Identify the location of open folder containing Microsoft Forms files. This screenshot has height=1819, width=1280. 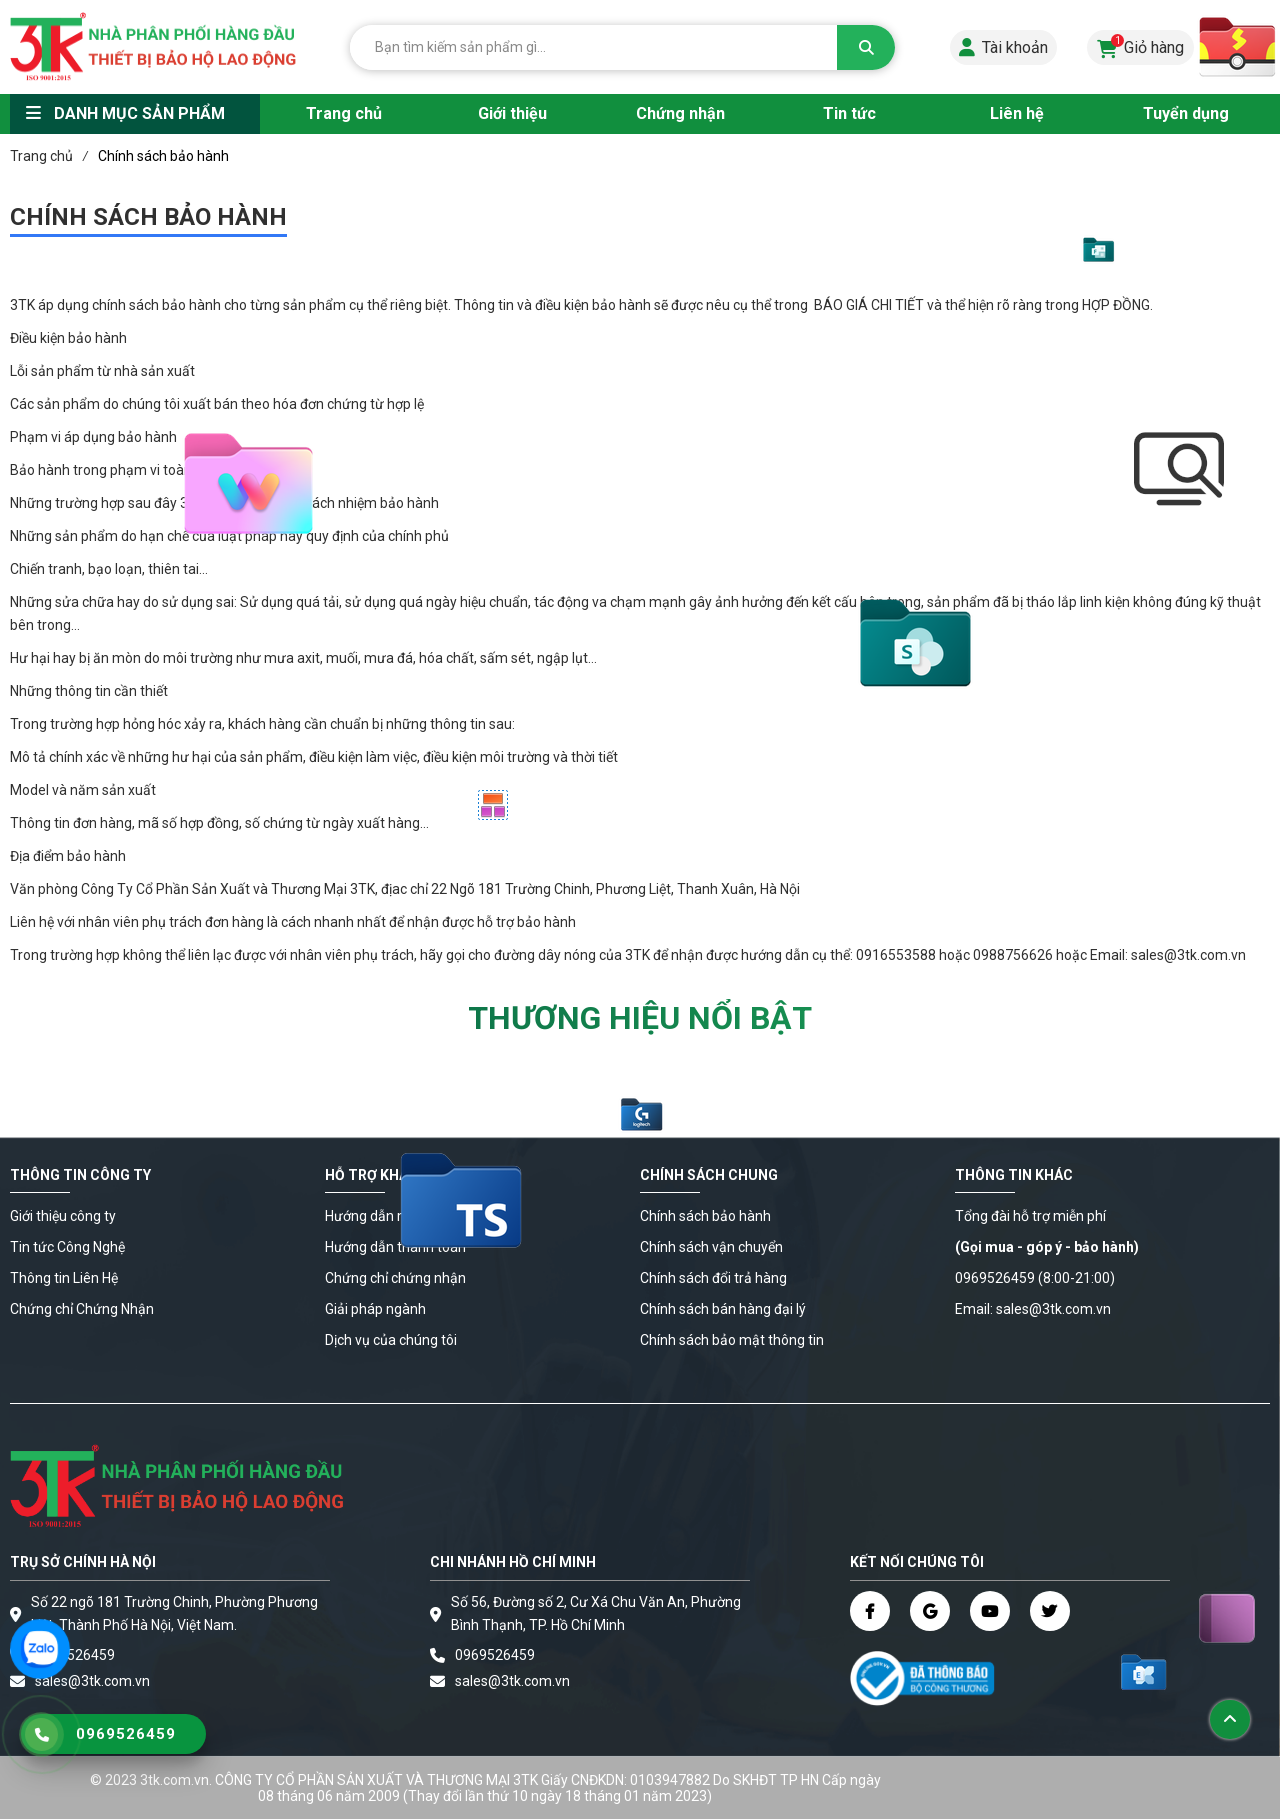
(1098, 250).